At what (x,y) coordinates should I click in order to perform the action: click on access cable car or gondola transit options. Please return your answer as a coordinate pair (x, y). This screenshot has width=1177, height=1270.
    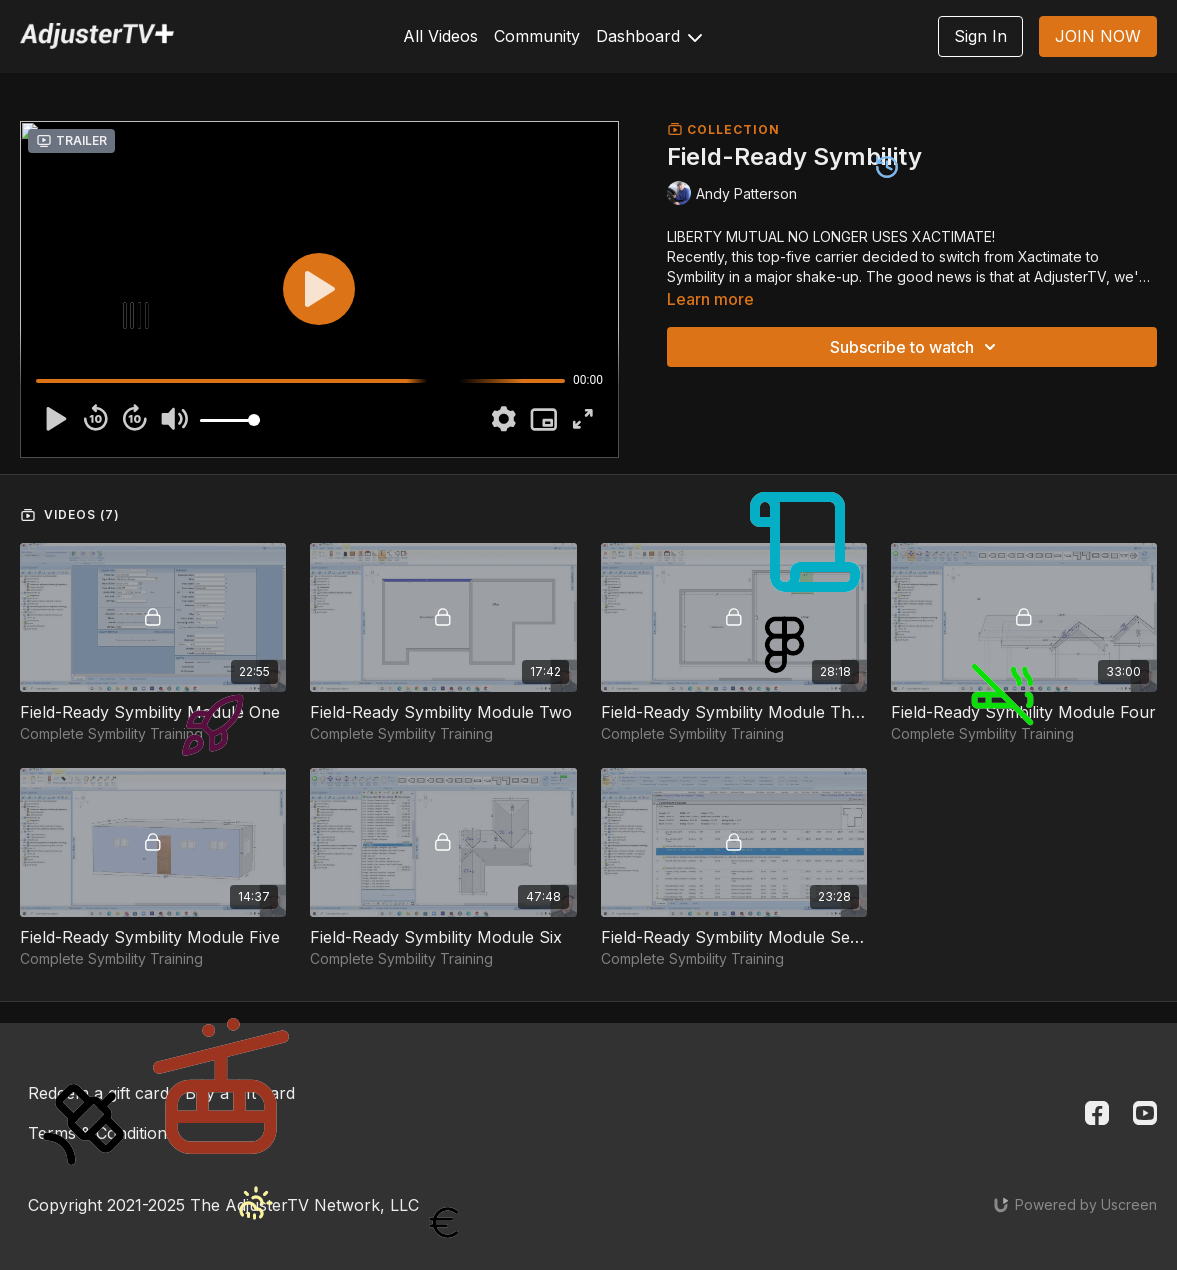
    Looking at the image, I should click on (221, 1086).